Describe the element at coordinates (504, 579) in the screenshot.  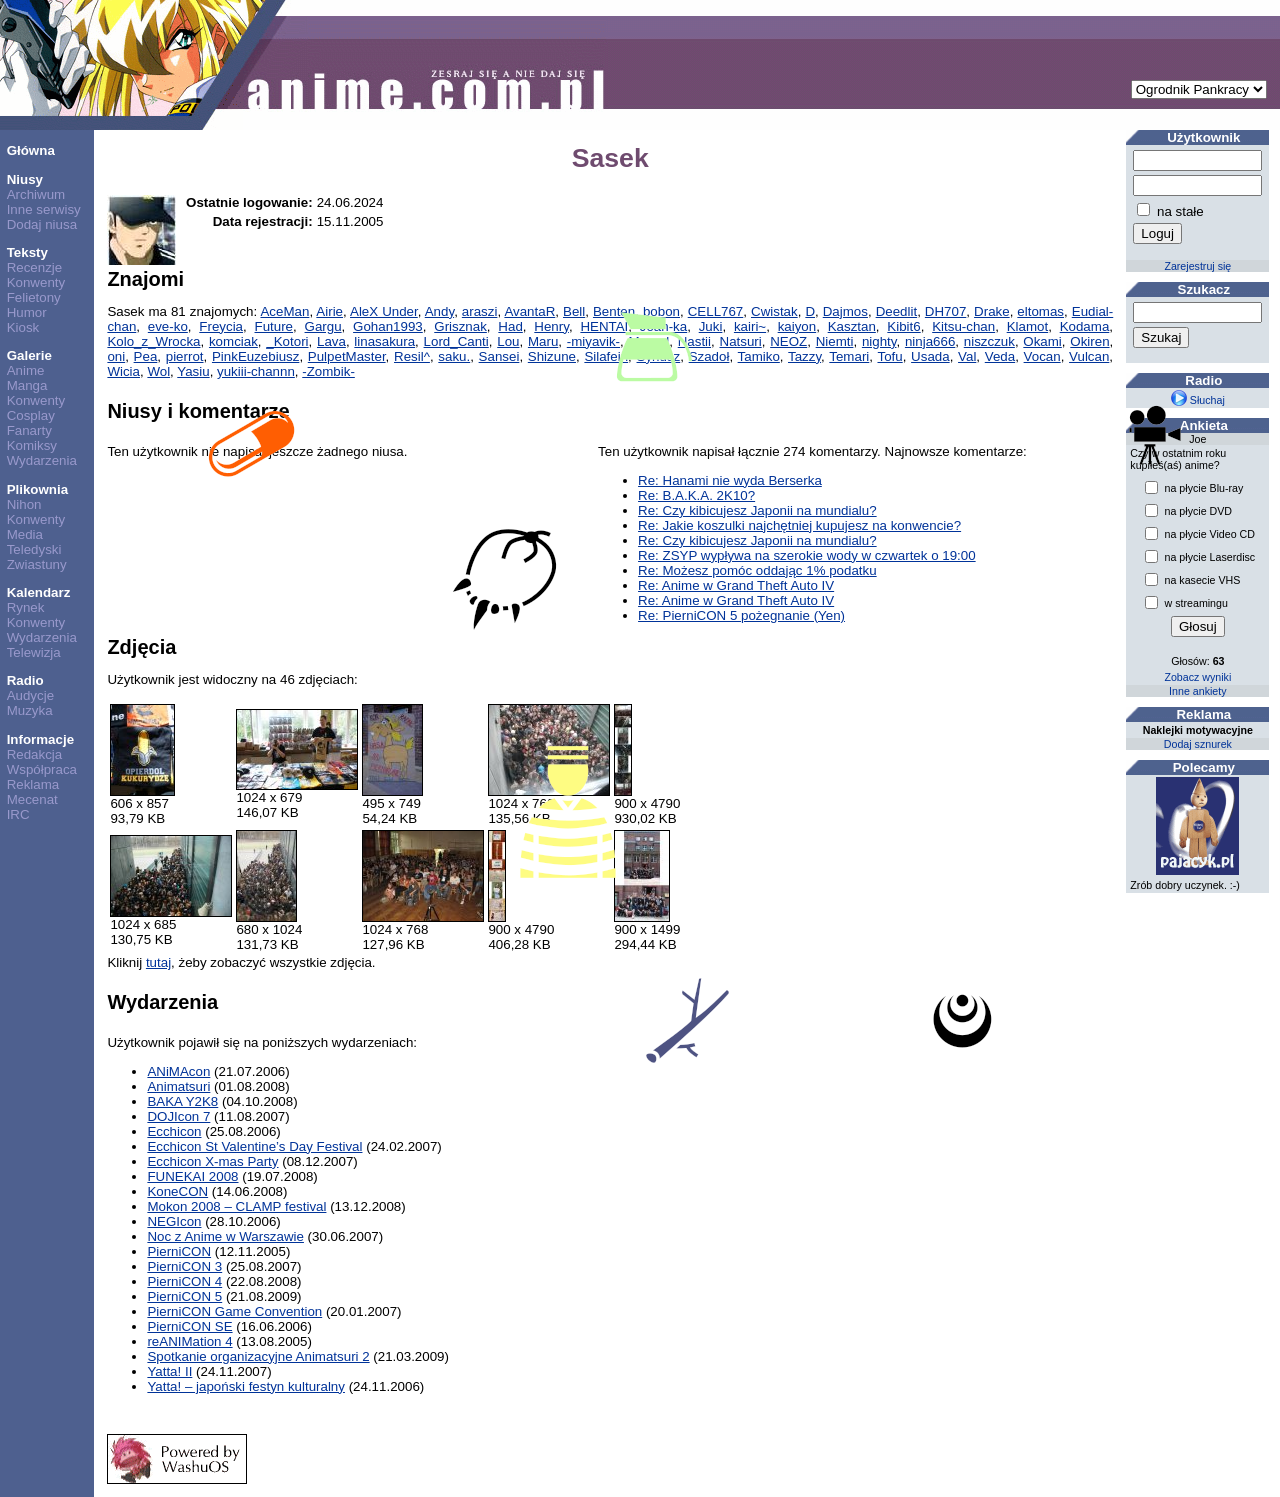
I see `equip a tribal or primitive accessory` at that location.